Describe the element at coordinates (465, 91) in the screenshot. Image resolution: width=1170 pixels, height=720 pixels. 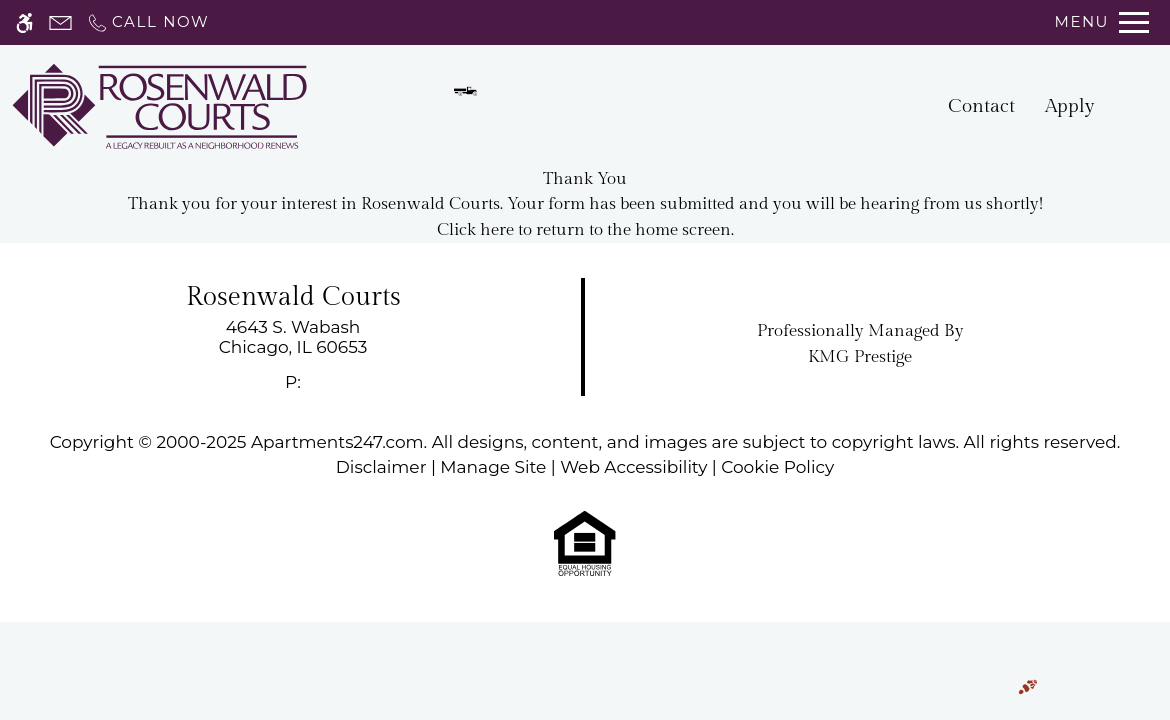
I see `select flatbed truck for delivery option` at that location.